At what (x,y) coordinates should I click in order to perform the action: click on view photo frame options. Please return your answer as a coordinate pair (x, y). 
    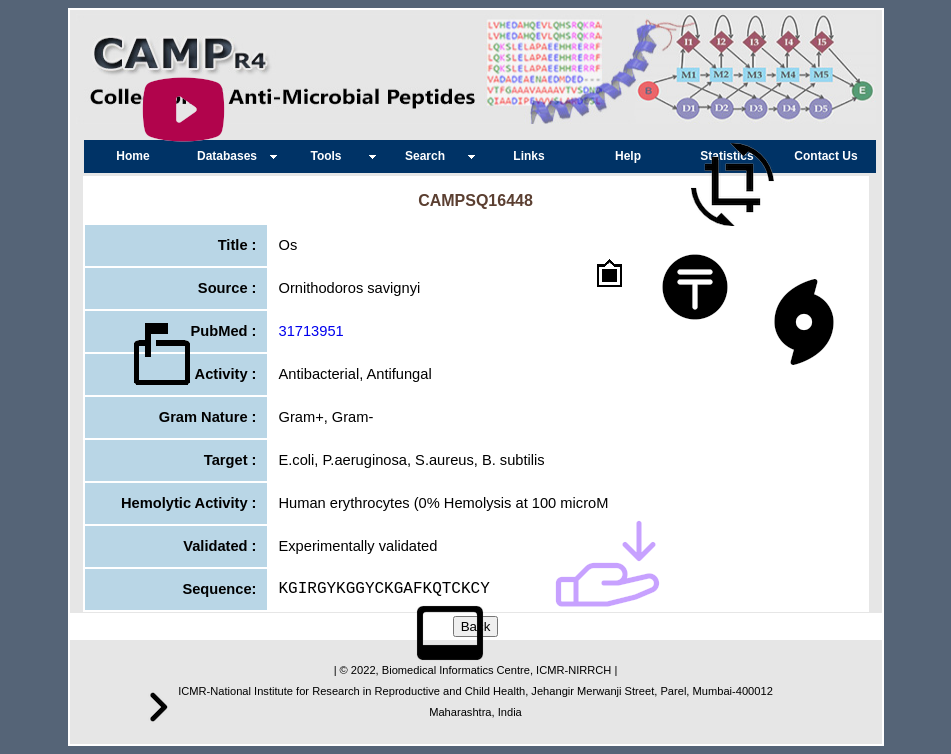
    Looking at the image, I should click on (609, 274).